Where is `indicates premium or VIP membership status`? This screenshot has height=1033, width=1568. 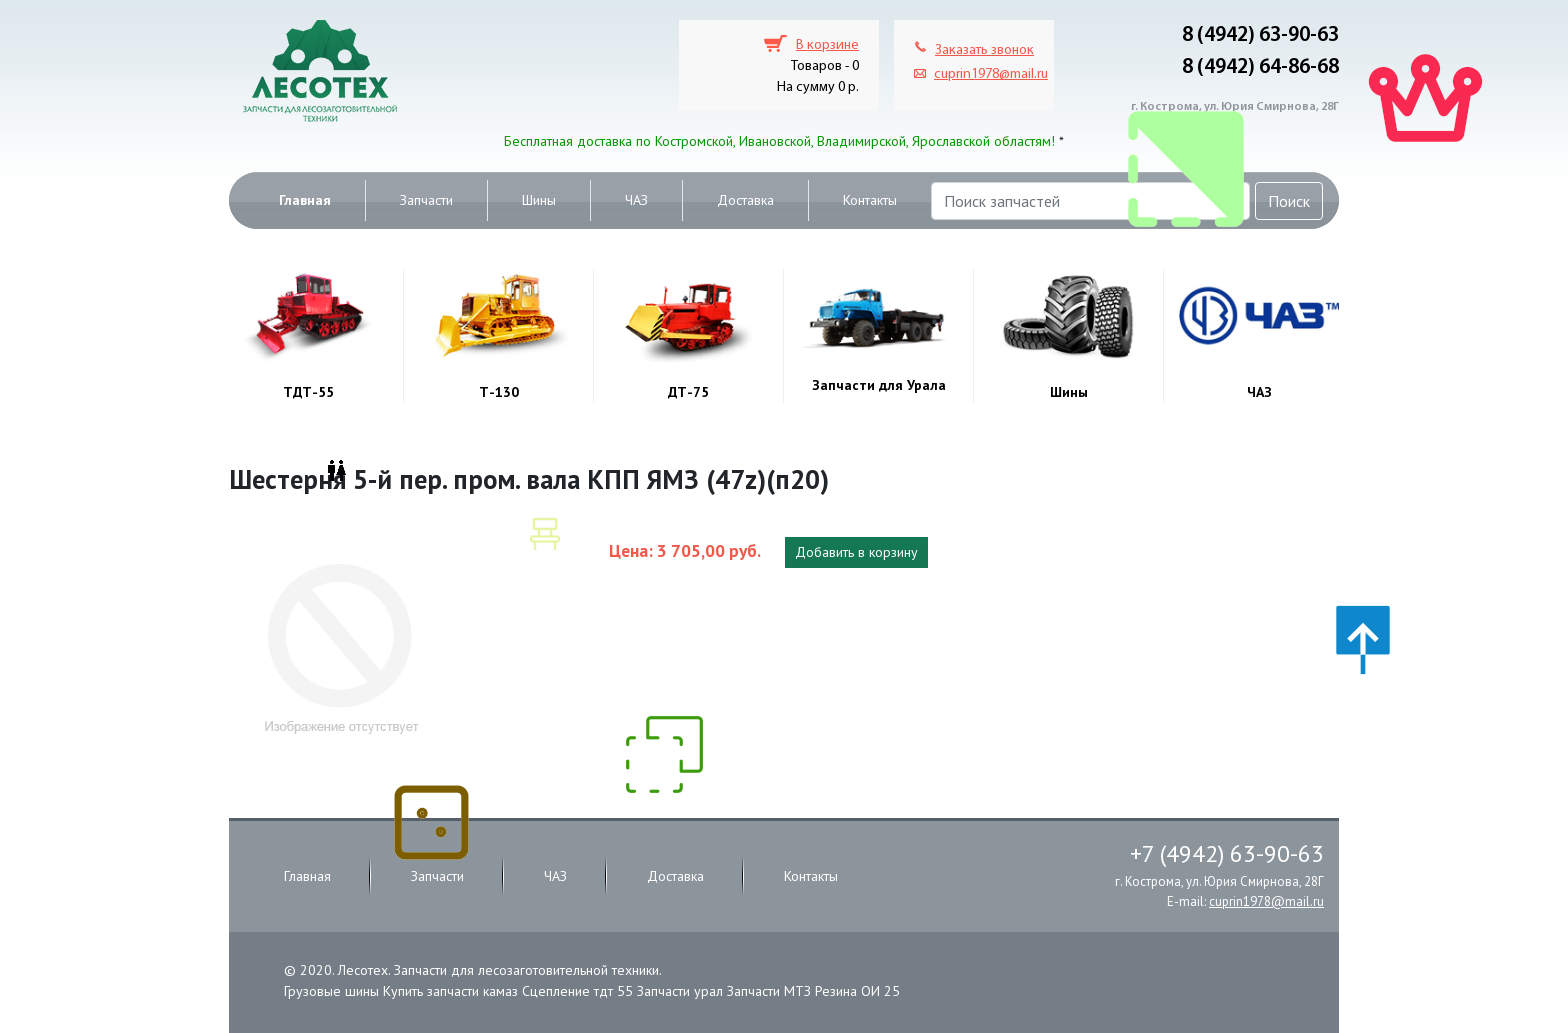
indicates premium or VIP membership status is located at coordinates (1425, 103).